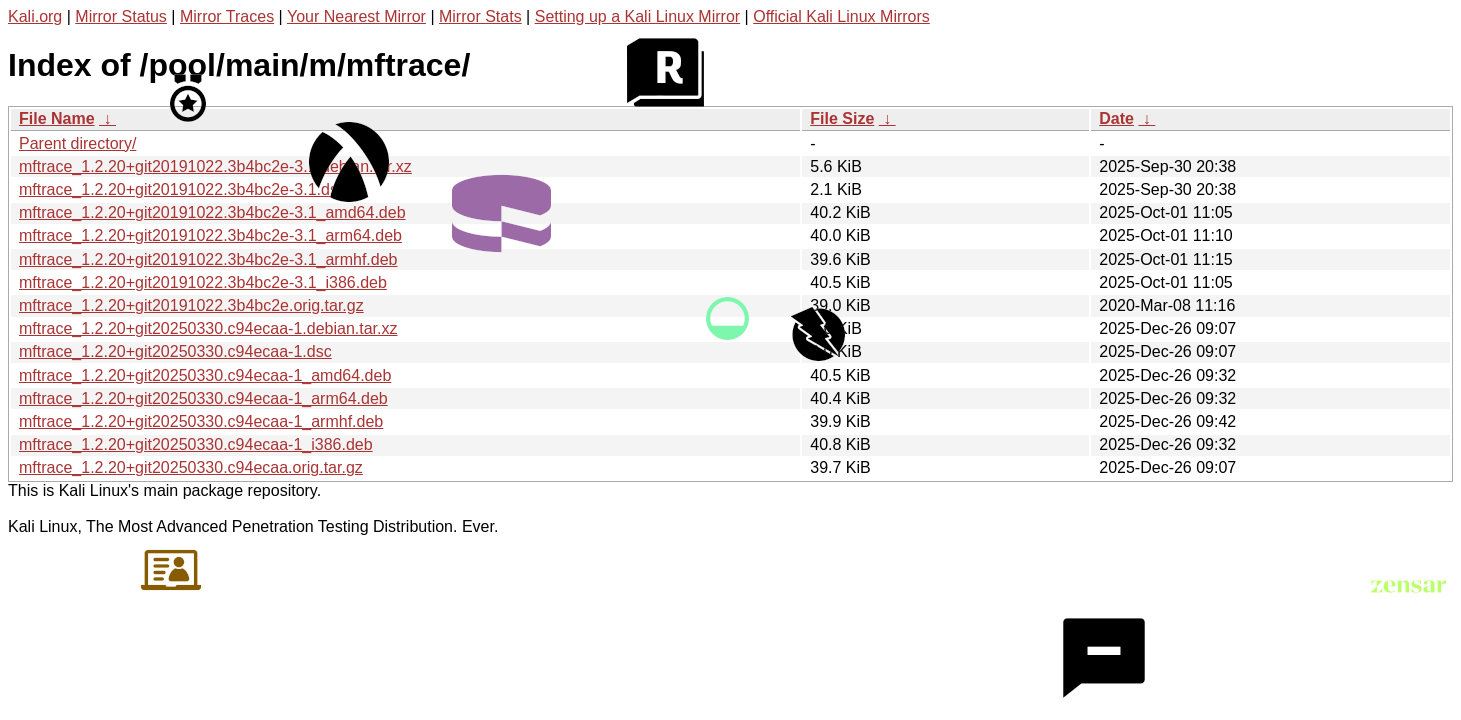 This screenshot has width=1461, height=720. What do you see at coordinates (818, 334) in the screenshot?
I see `Zap app logo` at bounding box center [818, 334].